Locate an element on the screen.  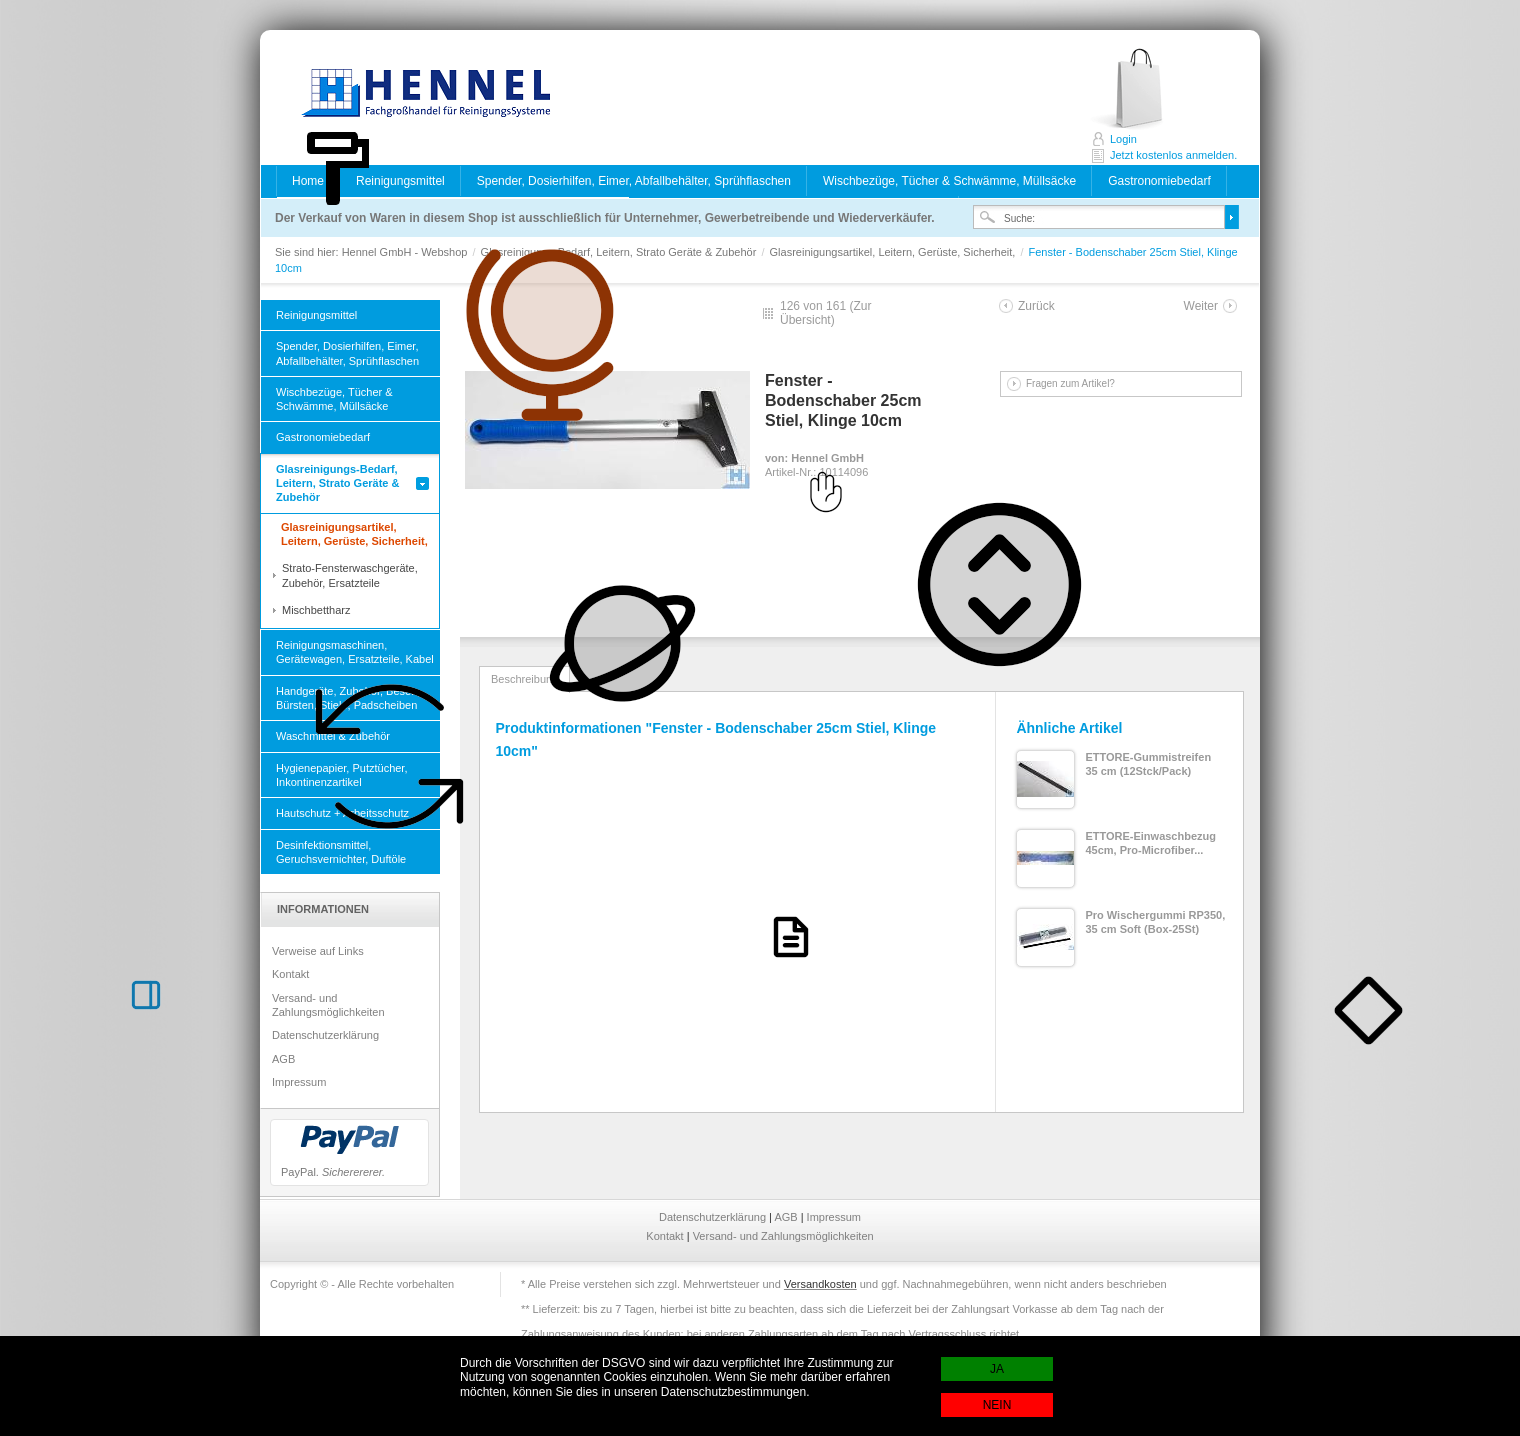
view document or text file is located at coordinates (791, 937).